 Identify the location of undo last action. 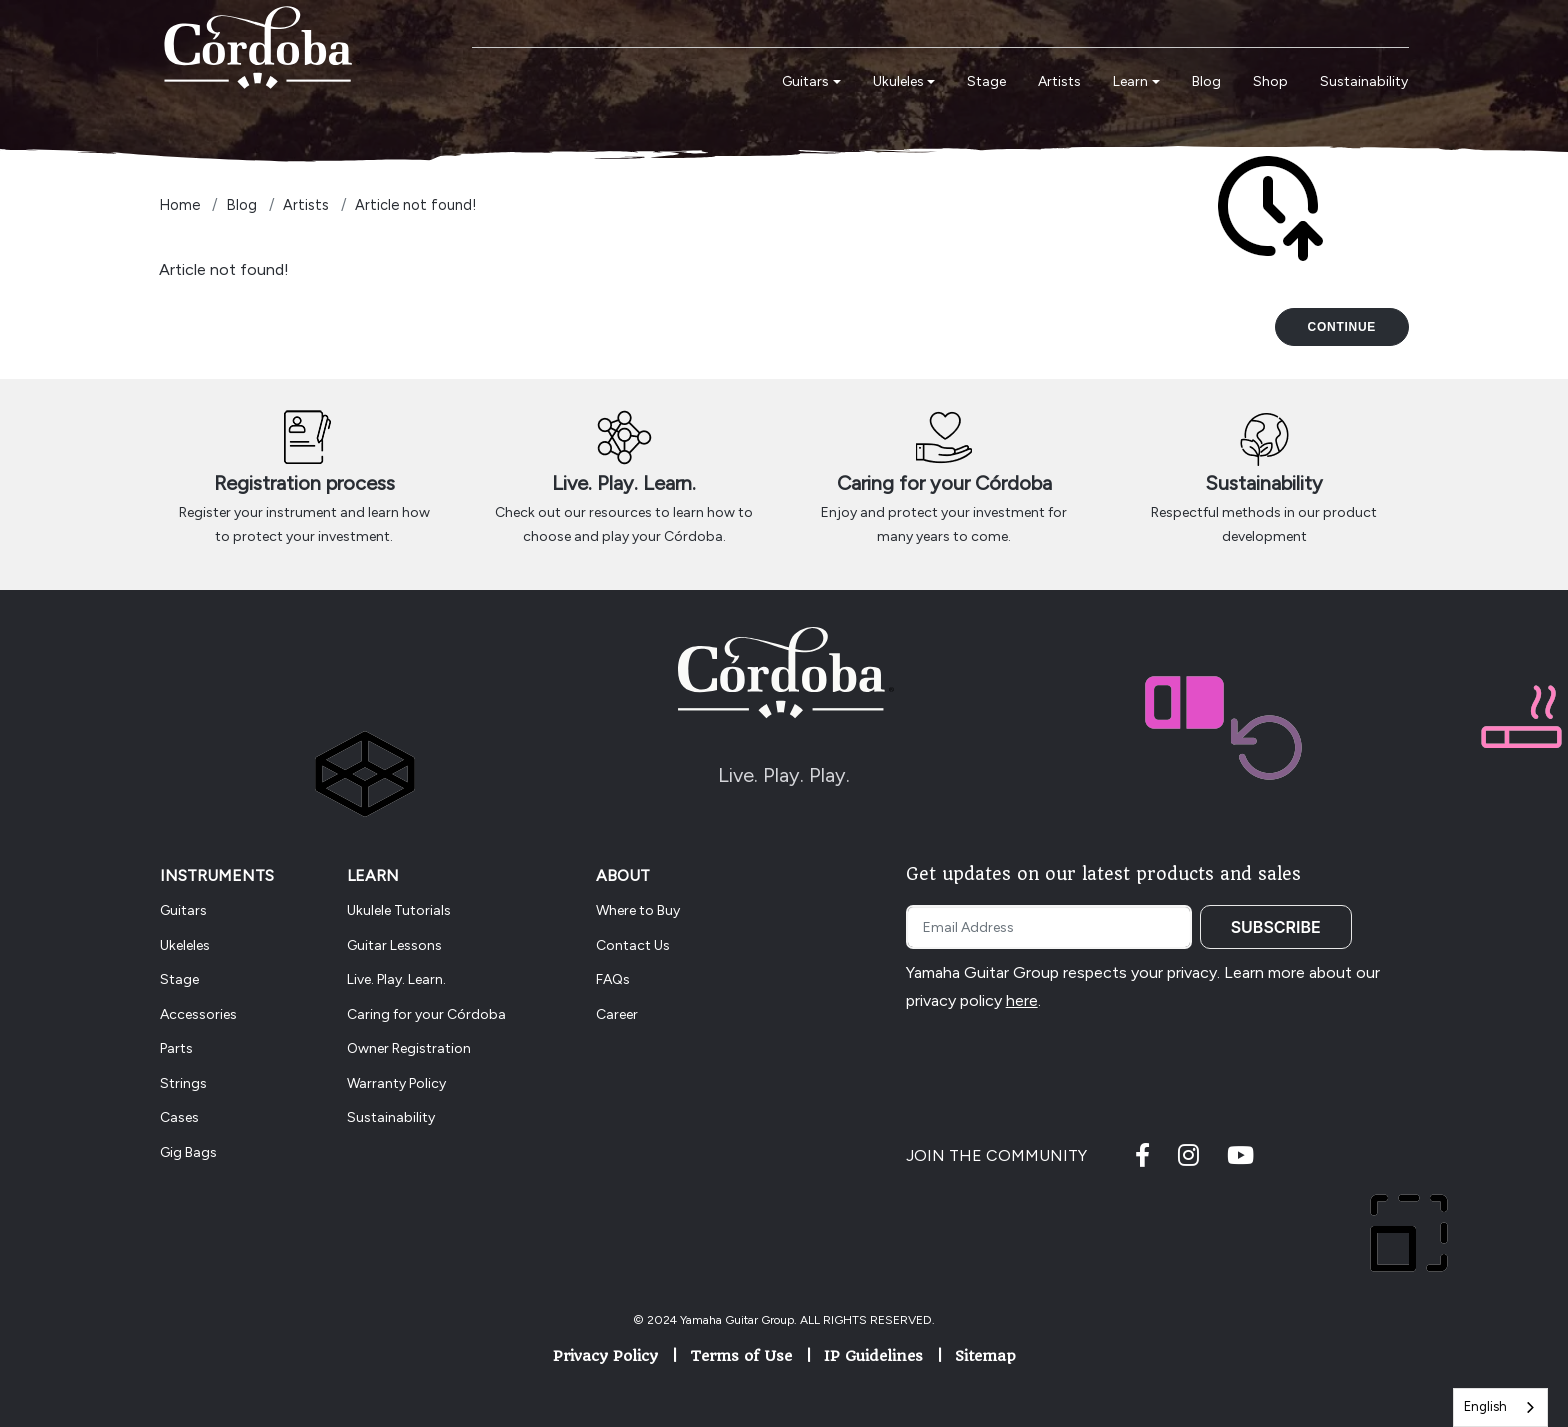
(1269, 747).